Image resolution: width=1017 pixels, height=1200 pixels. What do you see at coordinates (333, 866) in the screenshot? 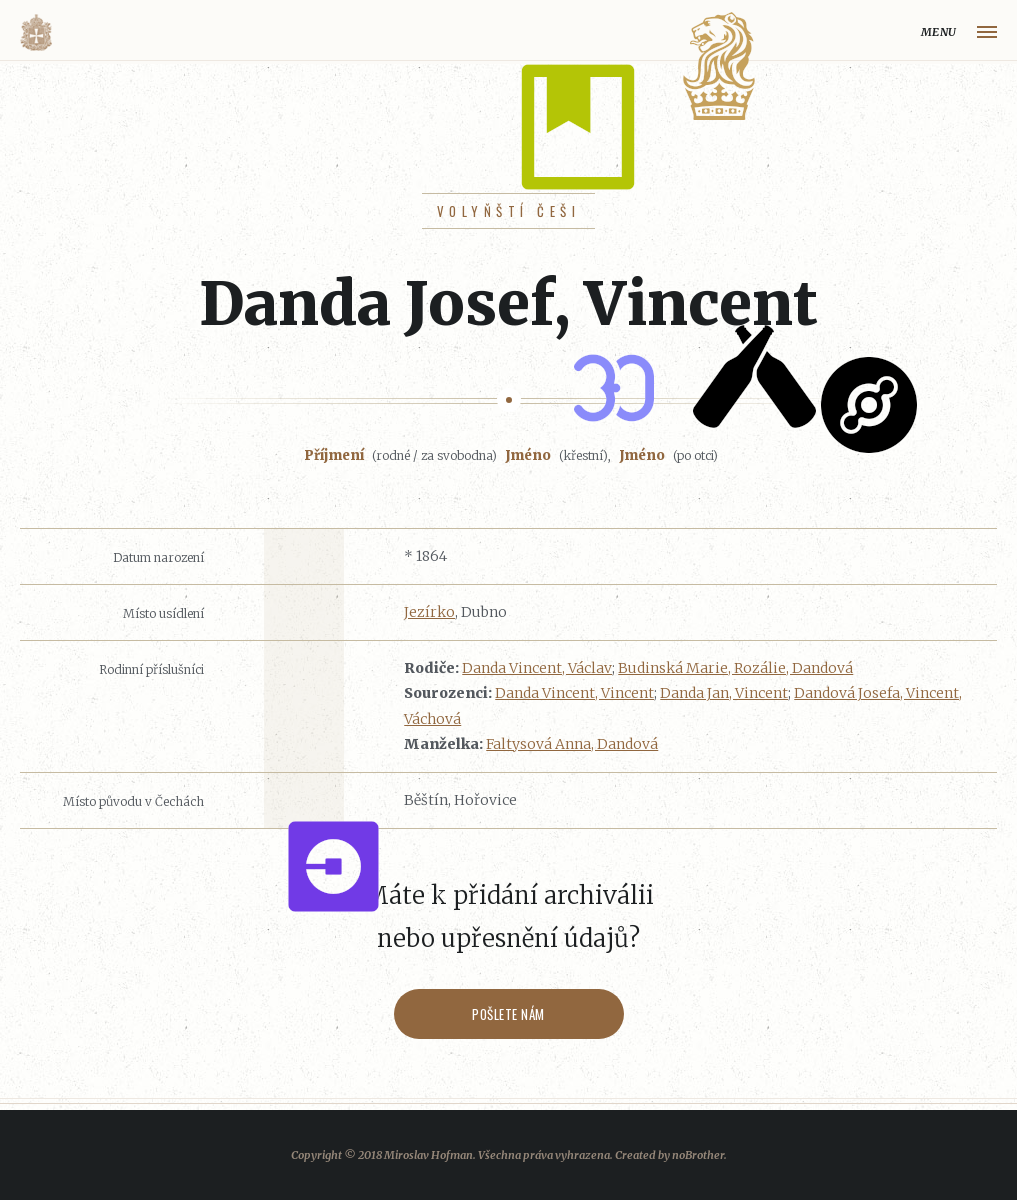
I see `open the Uber app` at bounding box center [333, 866].